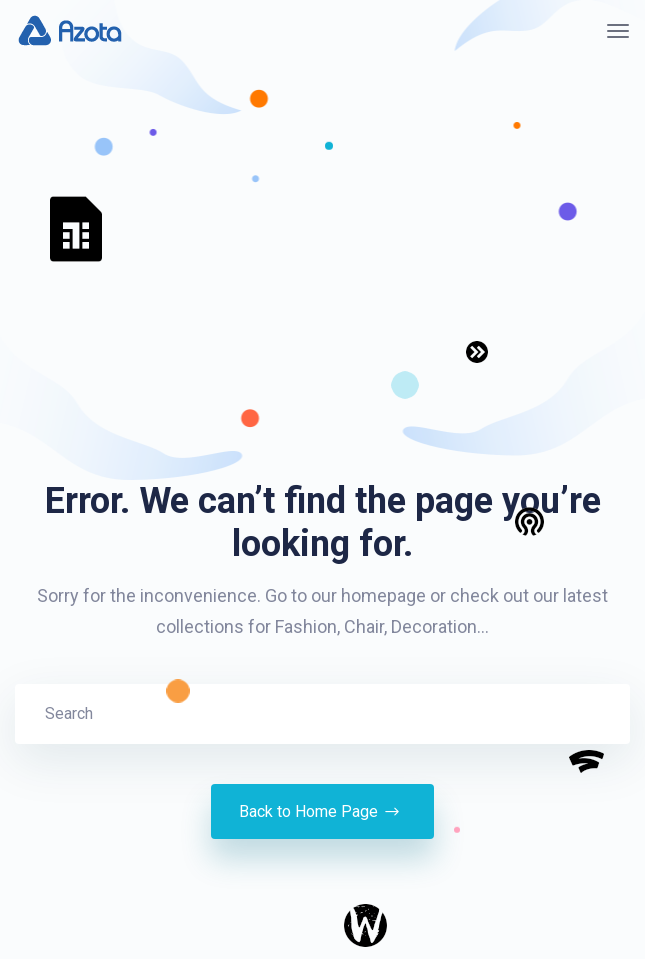 This screenshot has width=645, height=959. Describe the element at coordinates (365, 925) in the screenshot. I see `wayland display server protocol logo` at that location.